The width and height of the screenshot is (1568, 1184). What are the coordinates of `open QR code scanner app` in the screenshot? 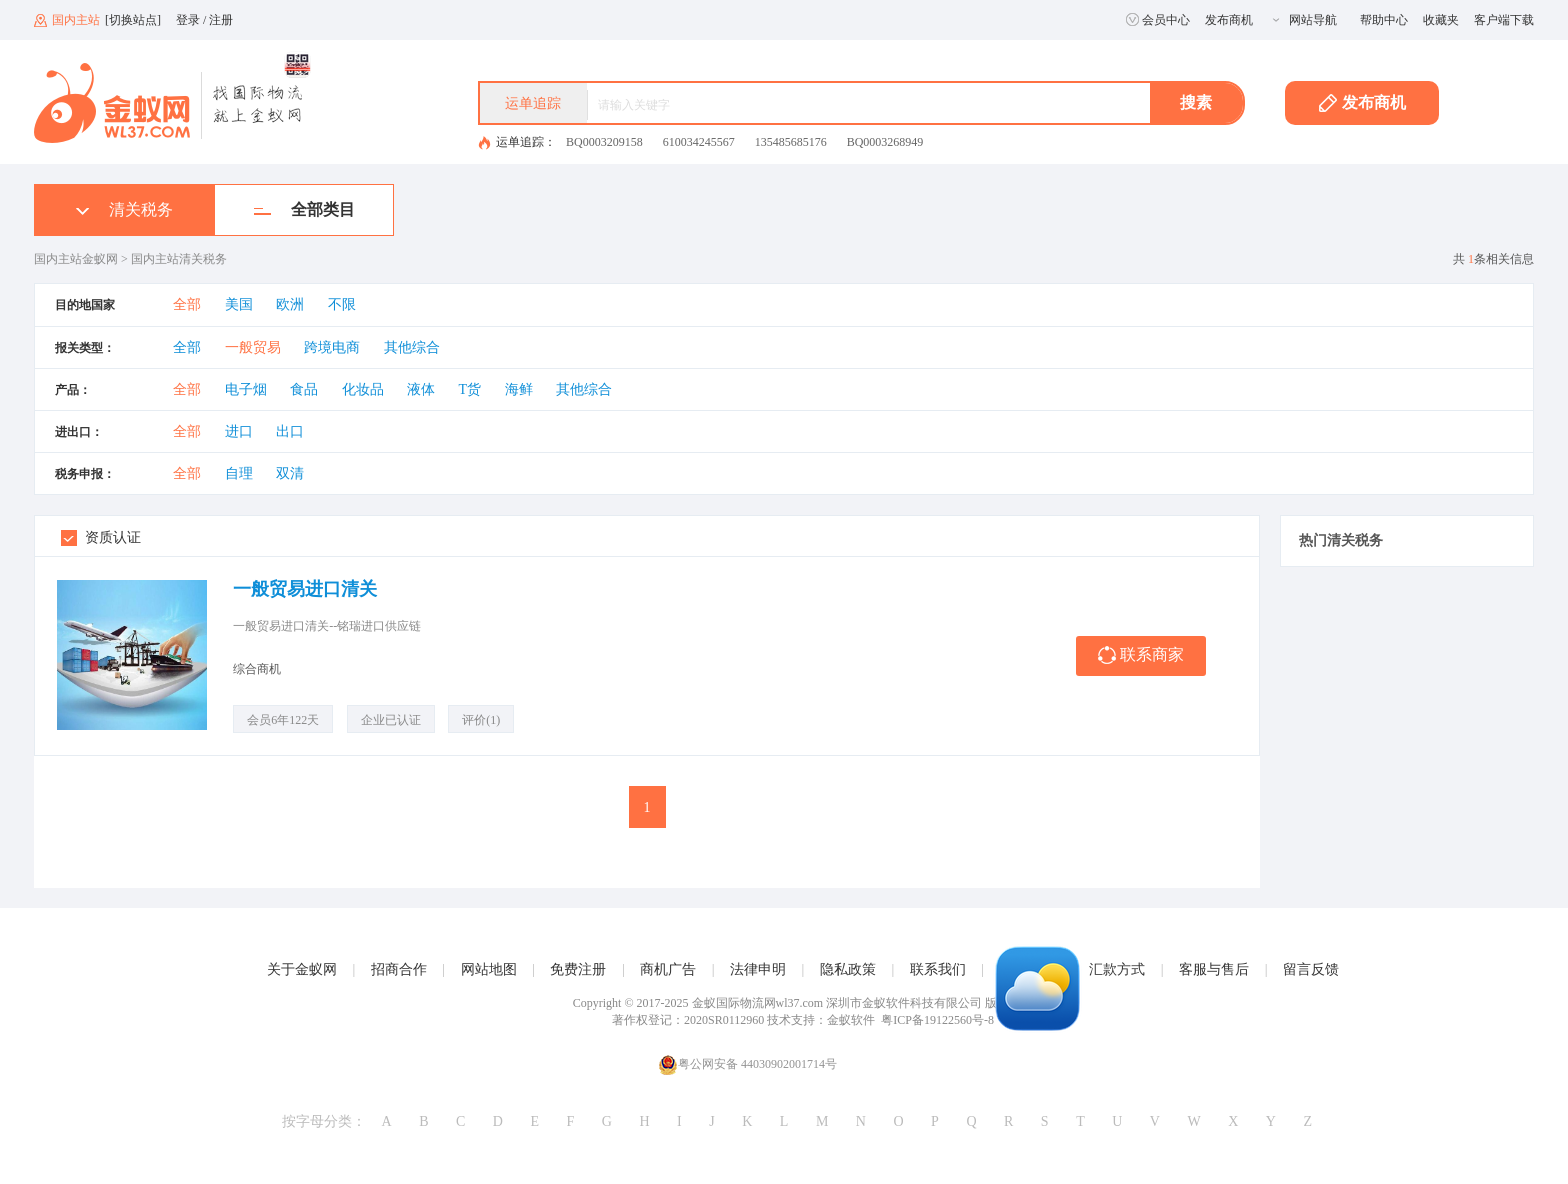 It's located at (297, 64).